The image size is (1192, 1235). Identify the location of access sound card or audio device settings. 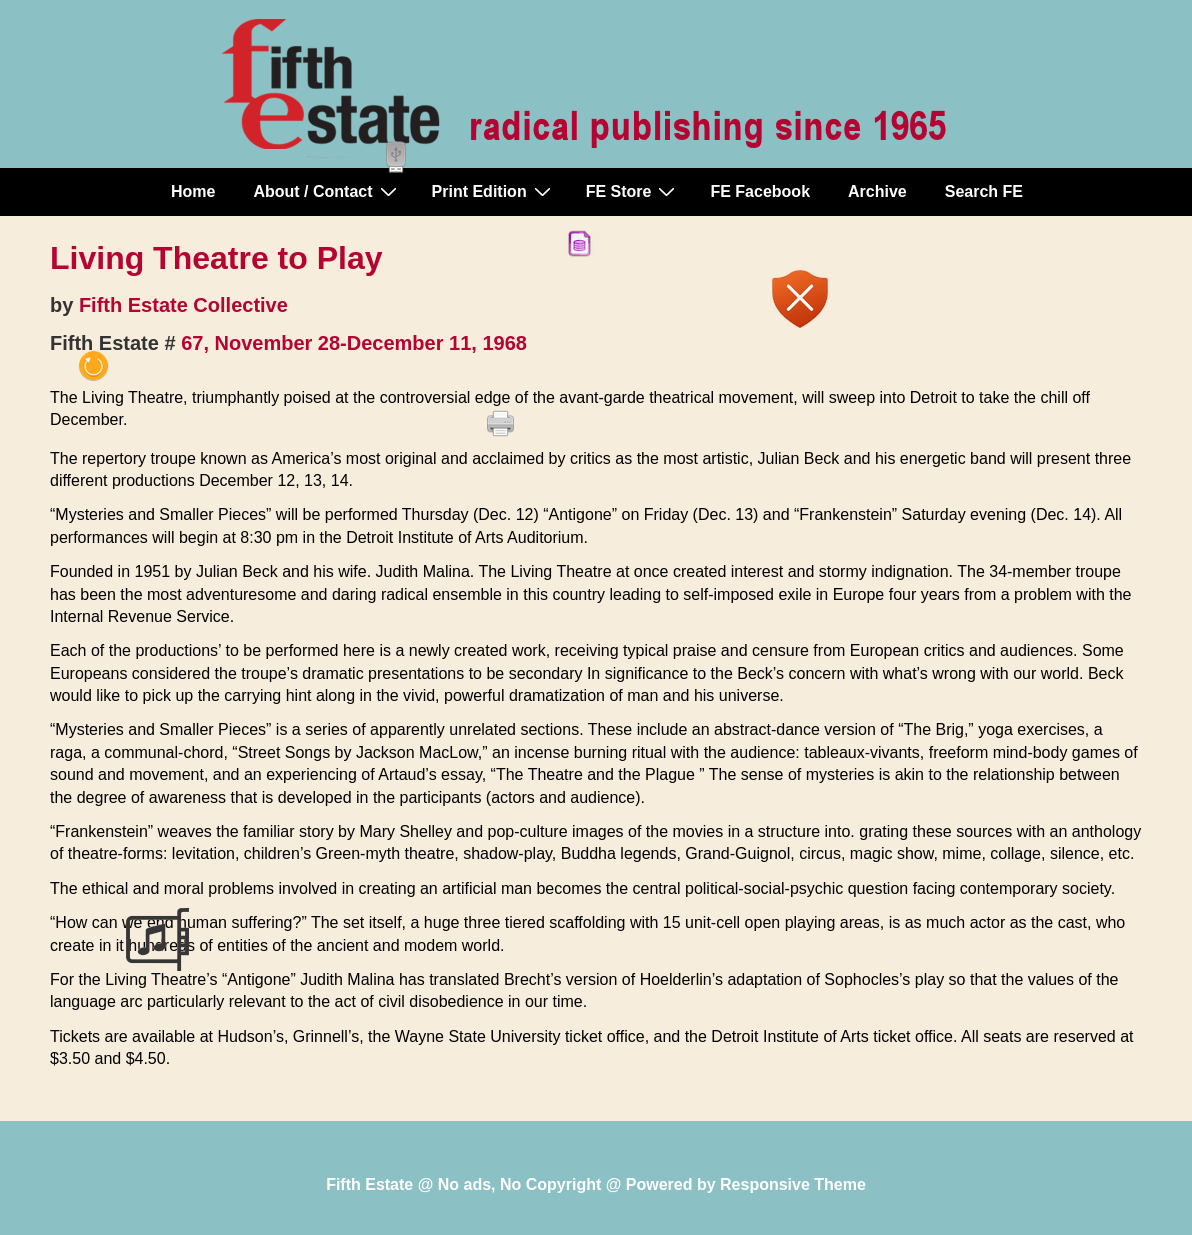
(157, 939).